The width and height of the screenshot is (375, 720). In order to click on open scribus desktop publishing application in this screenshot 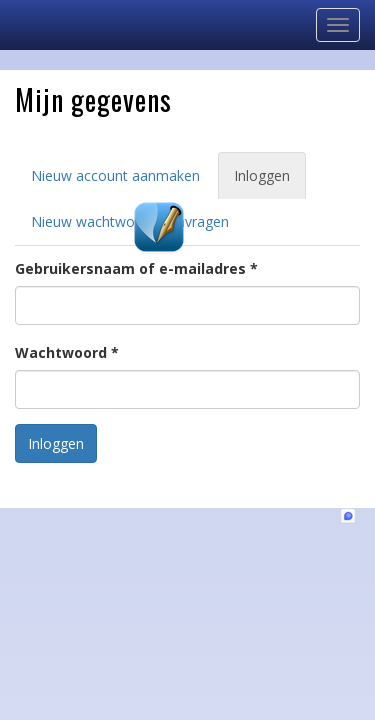, I will do `click(159, 227)`.